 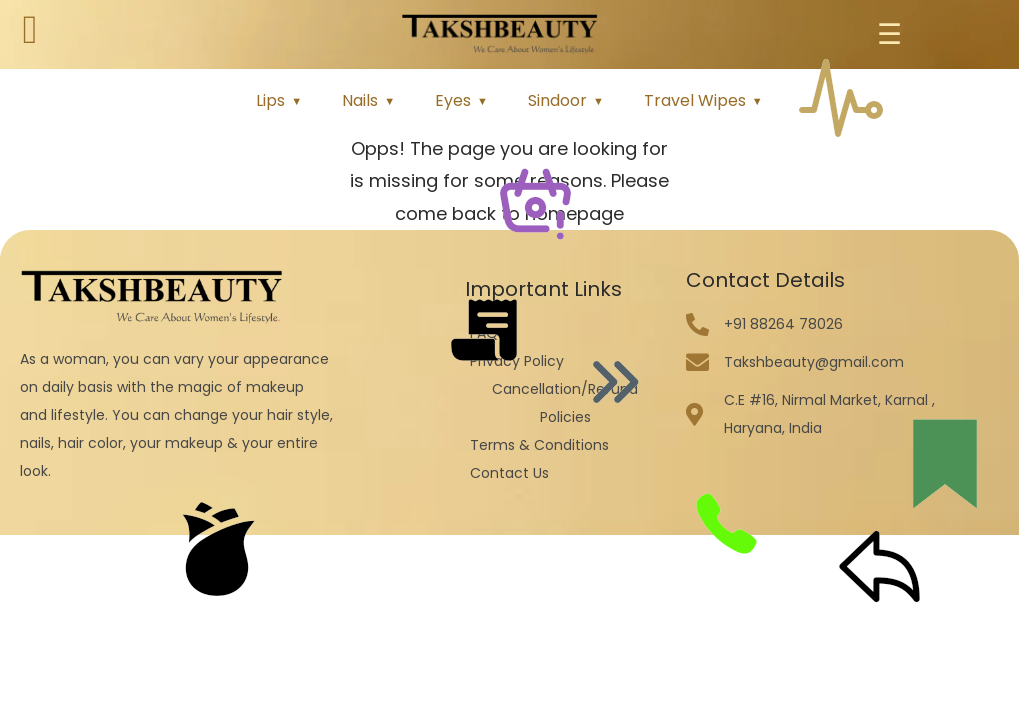 What do you see at coordinates (535, 200) in the screenshot?
I see `indicates an issue with your shopping basket` at bounding box center [535, 200].